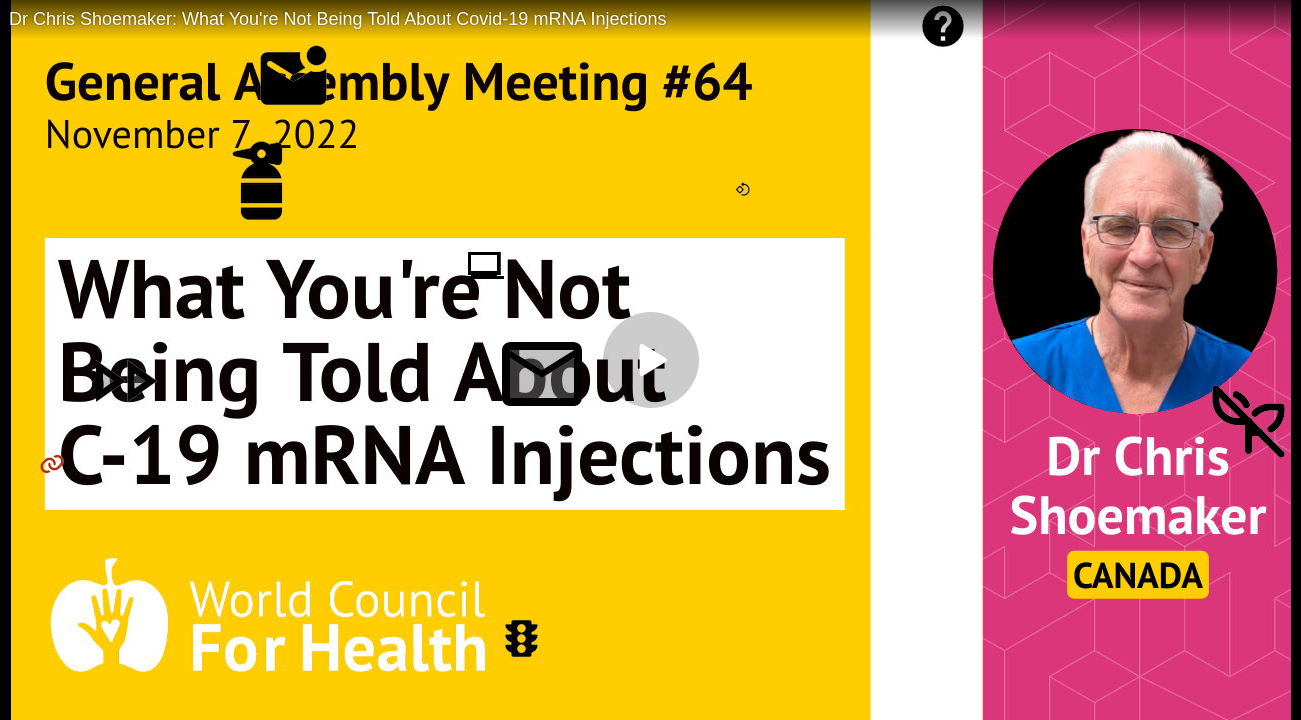  I want to click on access help or support information, so click(943, 26).